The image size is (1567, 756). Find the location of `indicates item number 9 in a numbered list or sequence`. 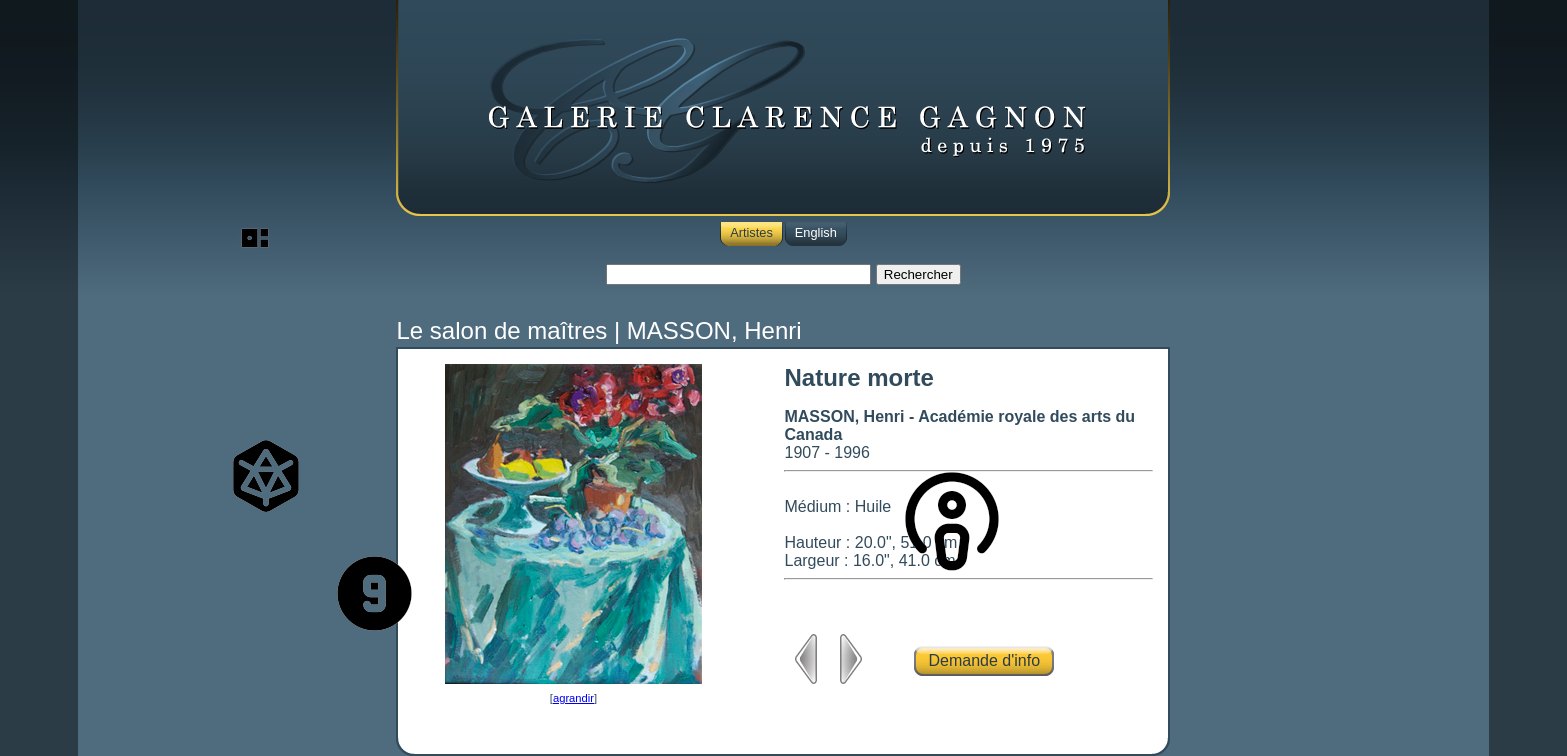

indicates item number 9 in a numbered list or sequence is located at coordinates (374, 593).